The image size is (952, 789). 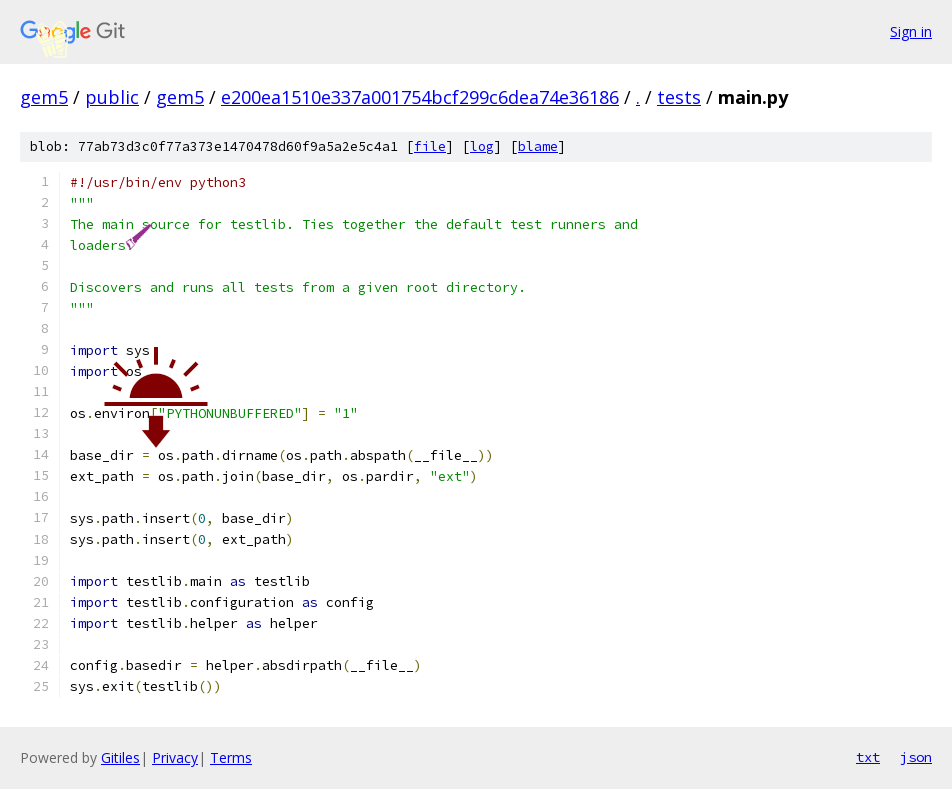 What do you see at coordinates (139, 237) in the screenshot?
I see `access woodworking or carpentry tools` at bounding box center [139, 237].